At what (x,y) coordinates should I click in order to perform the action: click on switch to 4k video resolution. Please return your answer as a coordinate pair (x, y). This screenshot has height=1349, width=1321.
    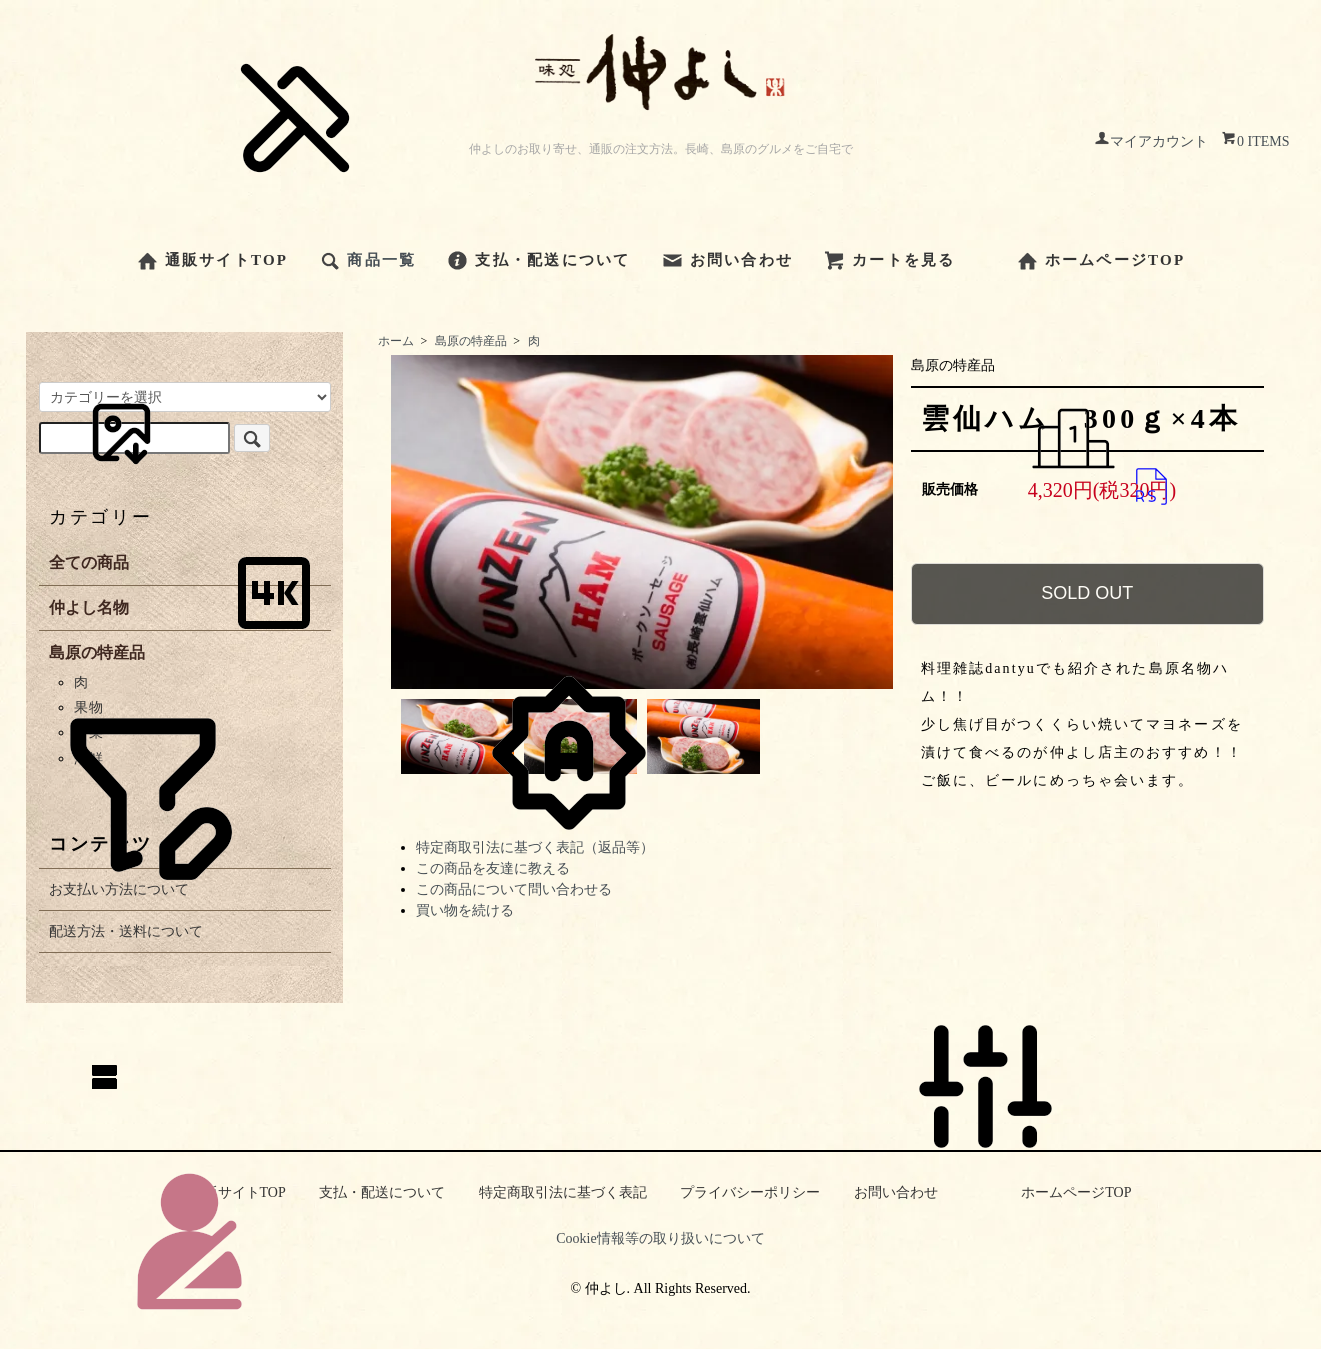
    Looking at the image, I should click on (274, 593).